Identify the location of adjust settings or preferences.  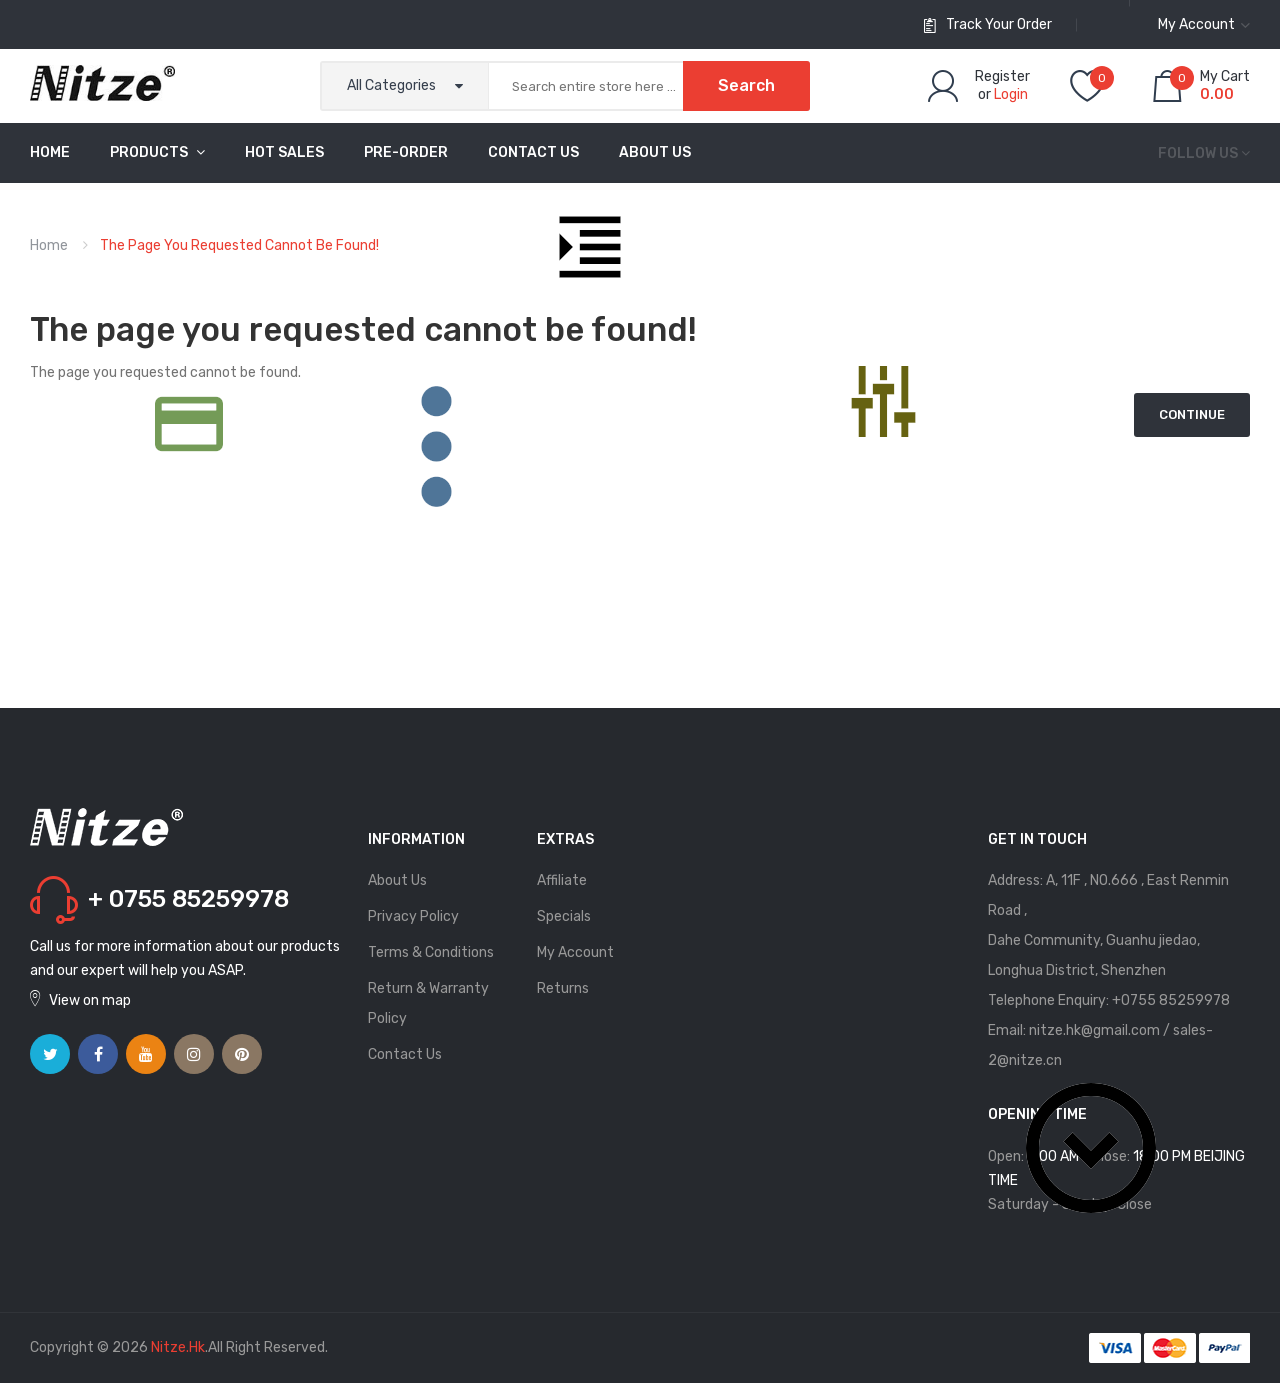
(883, 401).